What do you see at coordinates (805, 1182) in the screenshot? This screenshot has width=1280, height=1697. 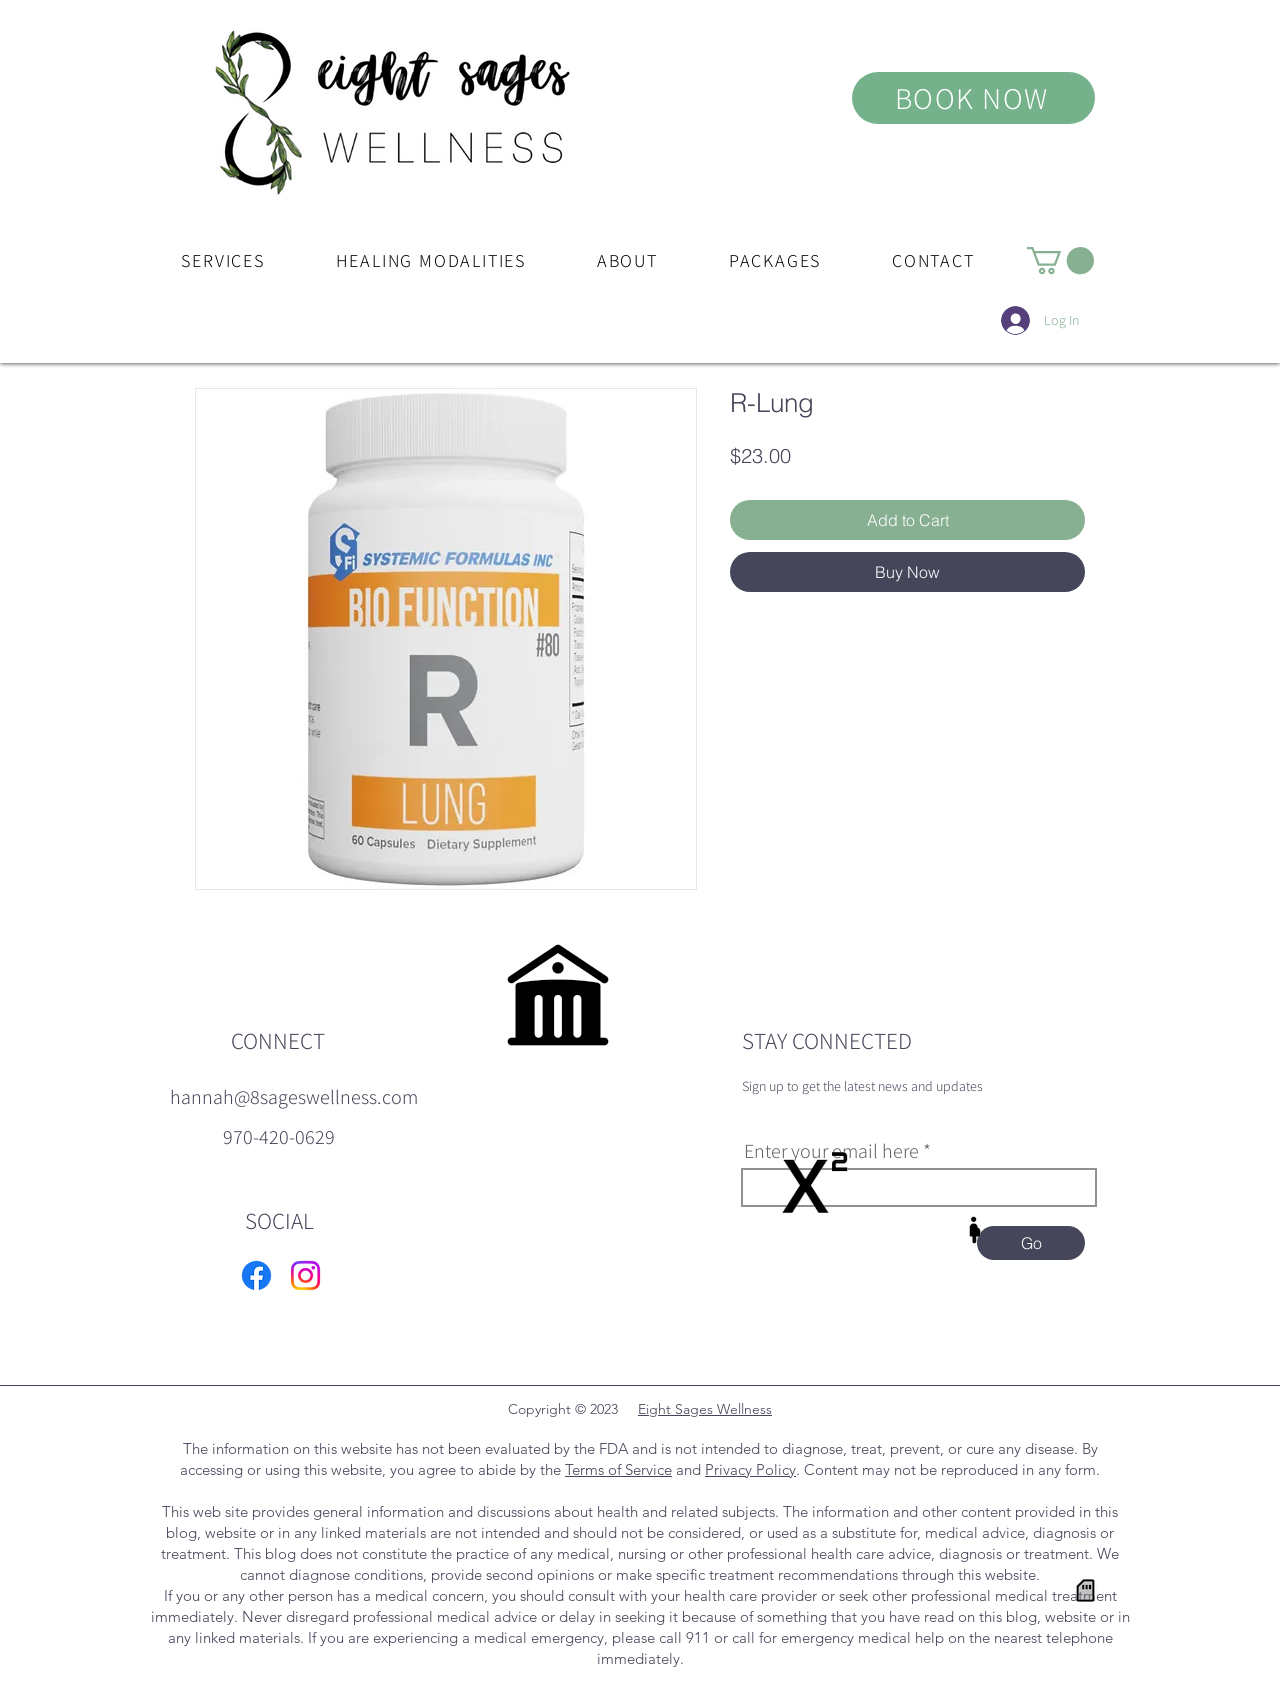 I see `format selected text as superscript` at bounding box center [805, 1182].